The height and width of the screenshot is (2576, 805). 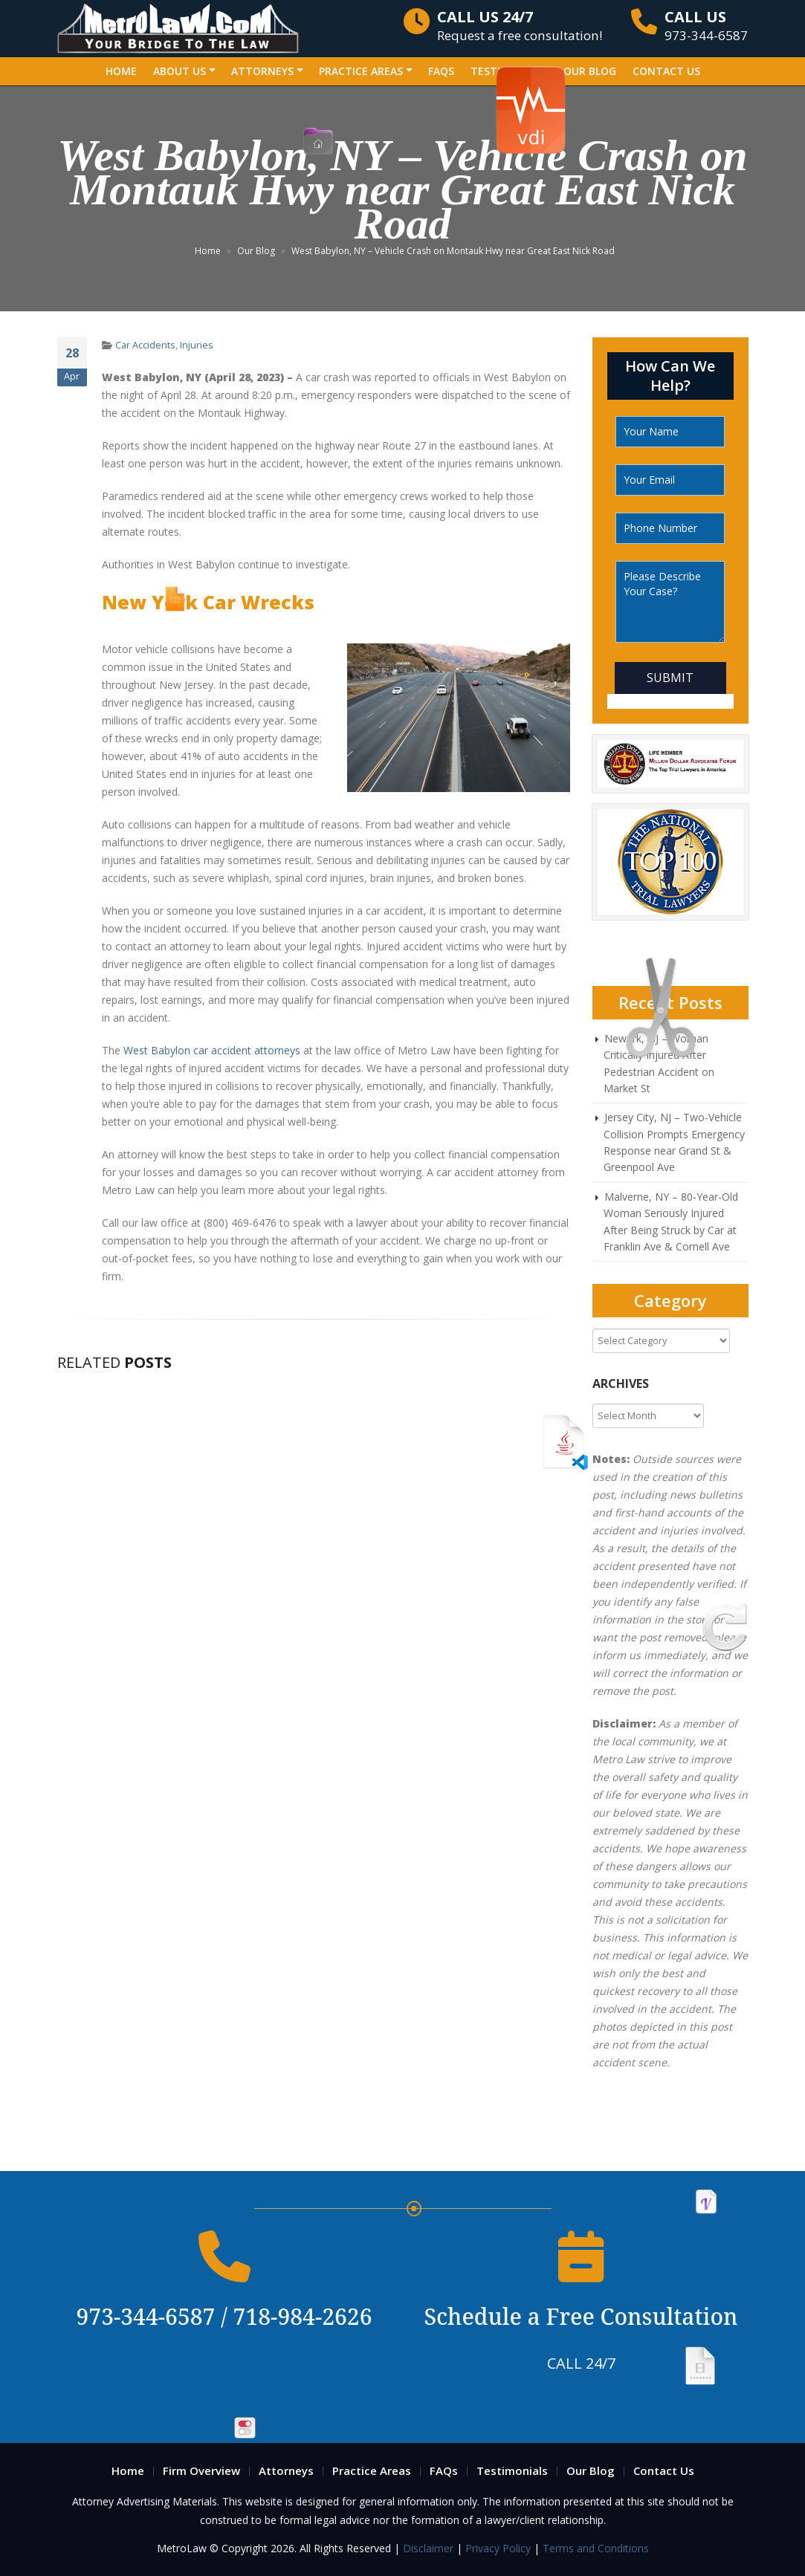 What do you see at coordinates (531, 110) in the screenshot?
I see `virtualbox virtual disk image file` at bounding box center [531, 110].